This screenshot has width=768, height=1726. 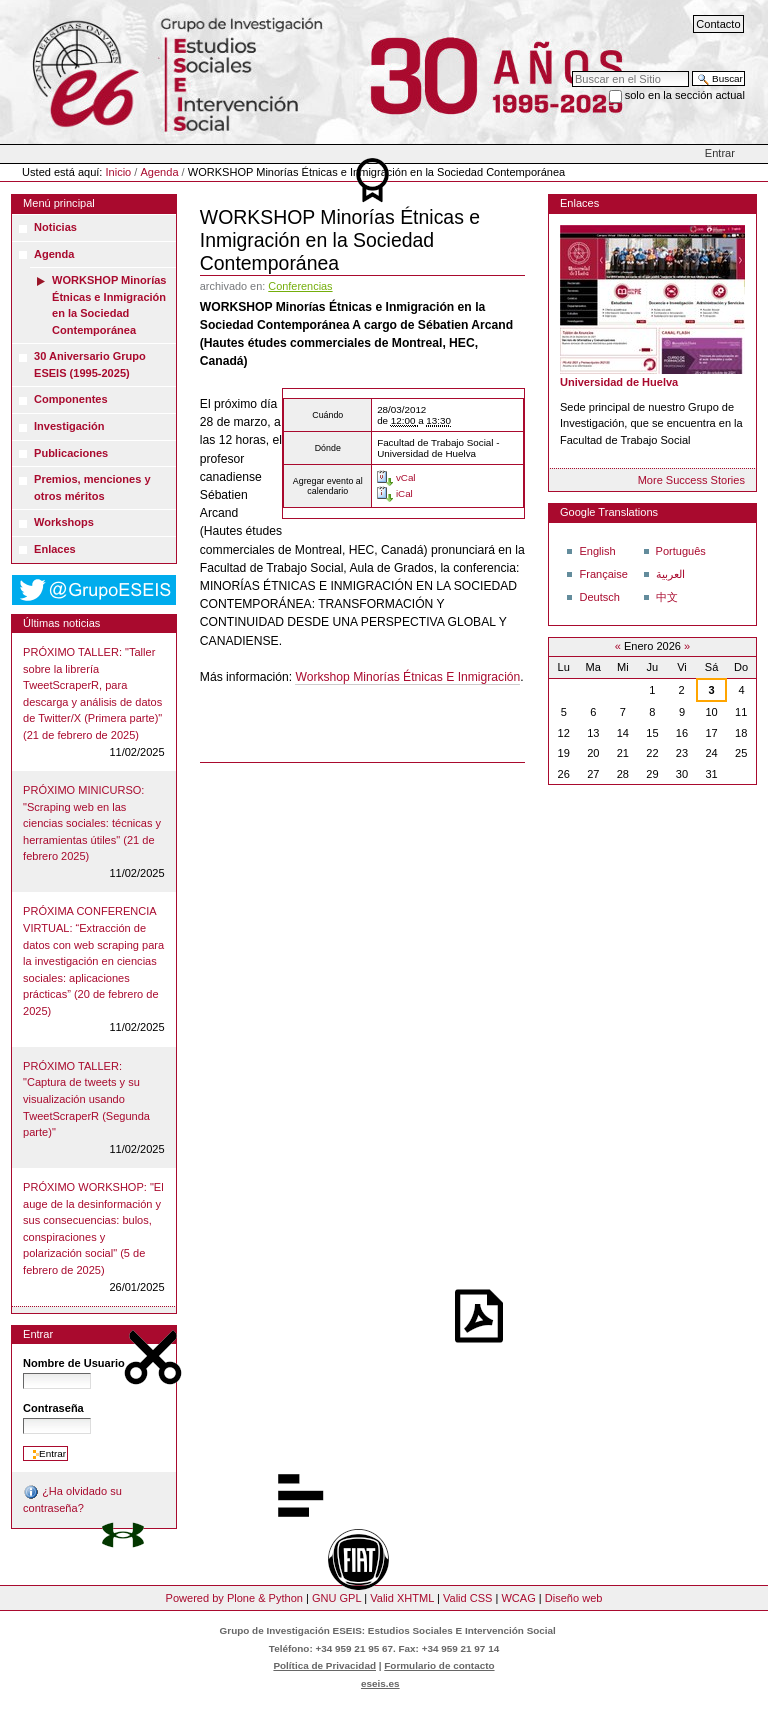 What do you see at coordinates (479, 1316) in the screenshot?
I see `view or open a PDF document` at bounding box center [479, 1316].